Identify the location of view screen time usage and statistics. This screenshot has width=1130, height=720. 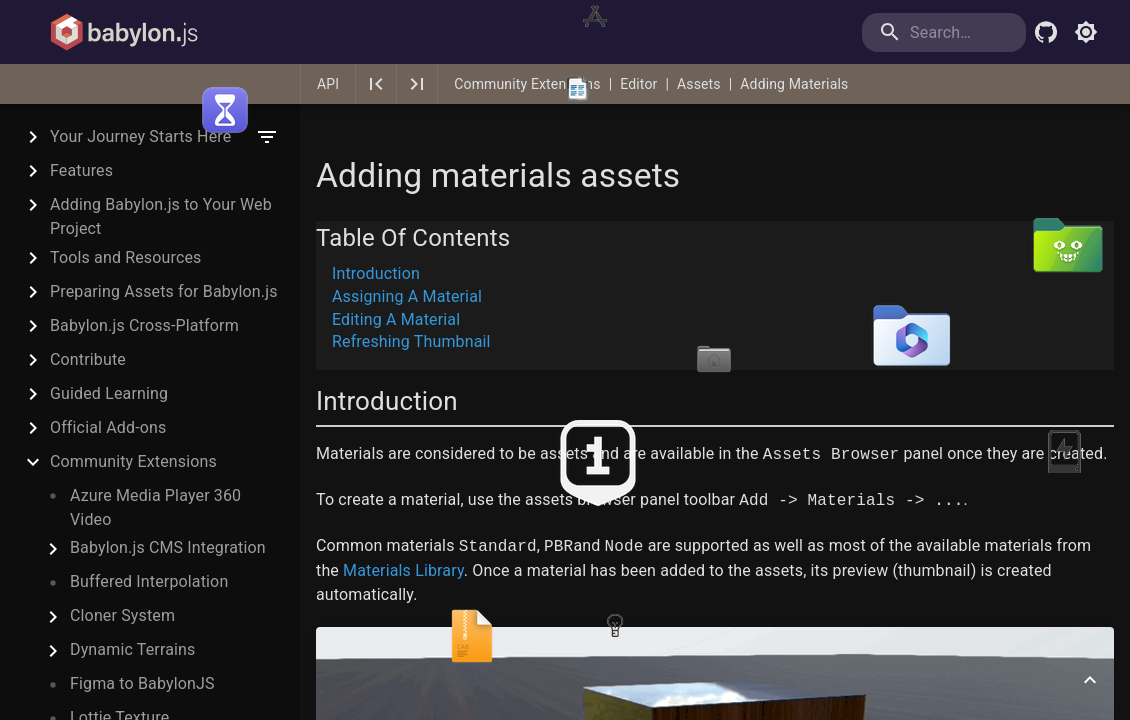
(225, 110).